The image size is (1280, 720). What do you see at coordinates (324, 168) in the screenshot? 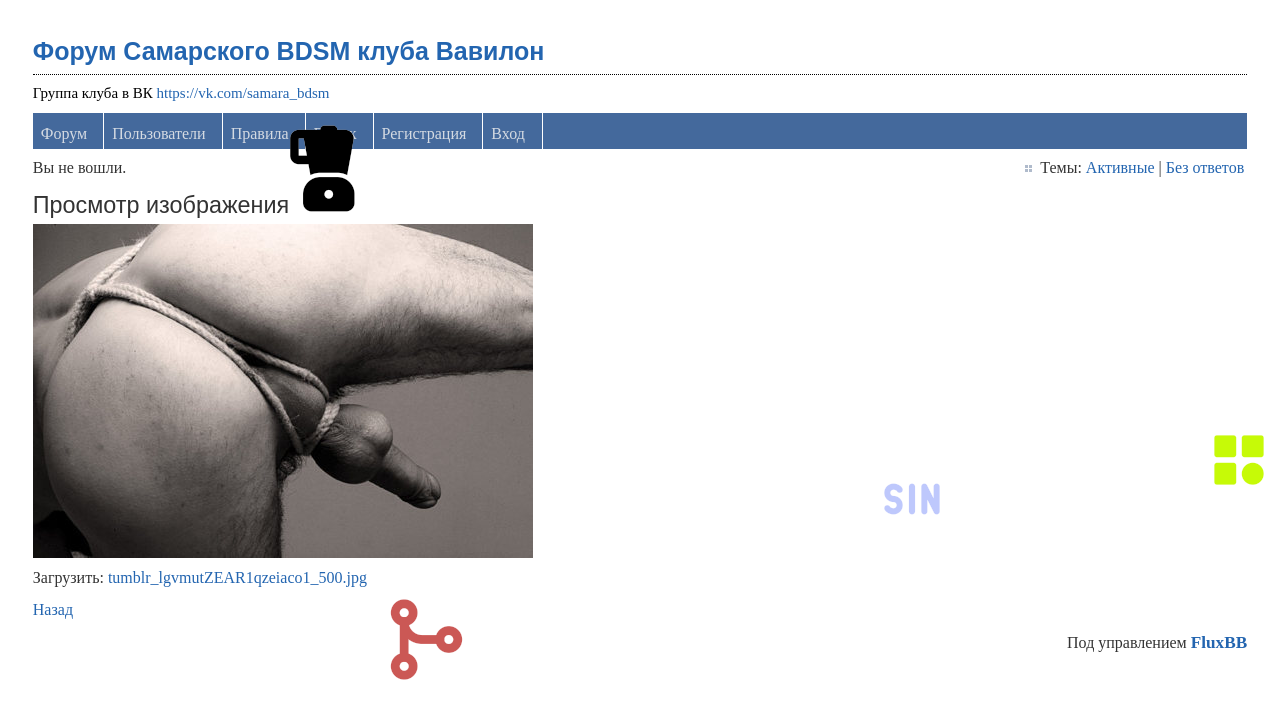
I see `access blender or mixing tool settings` at bounding box center [324, 168].